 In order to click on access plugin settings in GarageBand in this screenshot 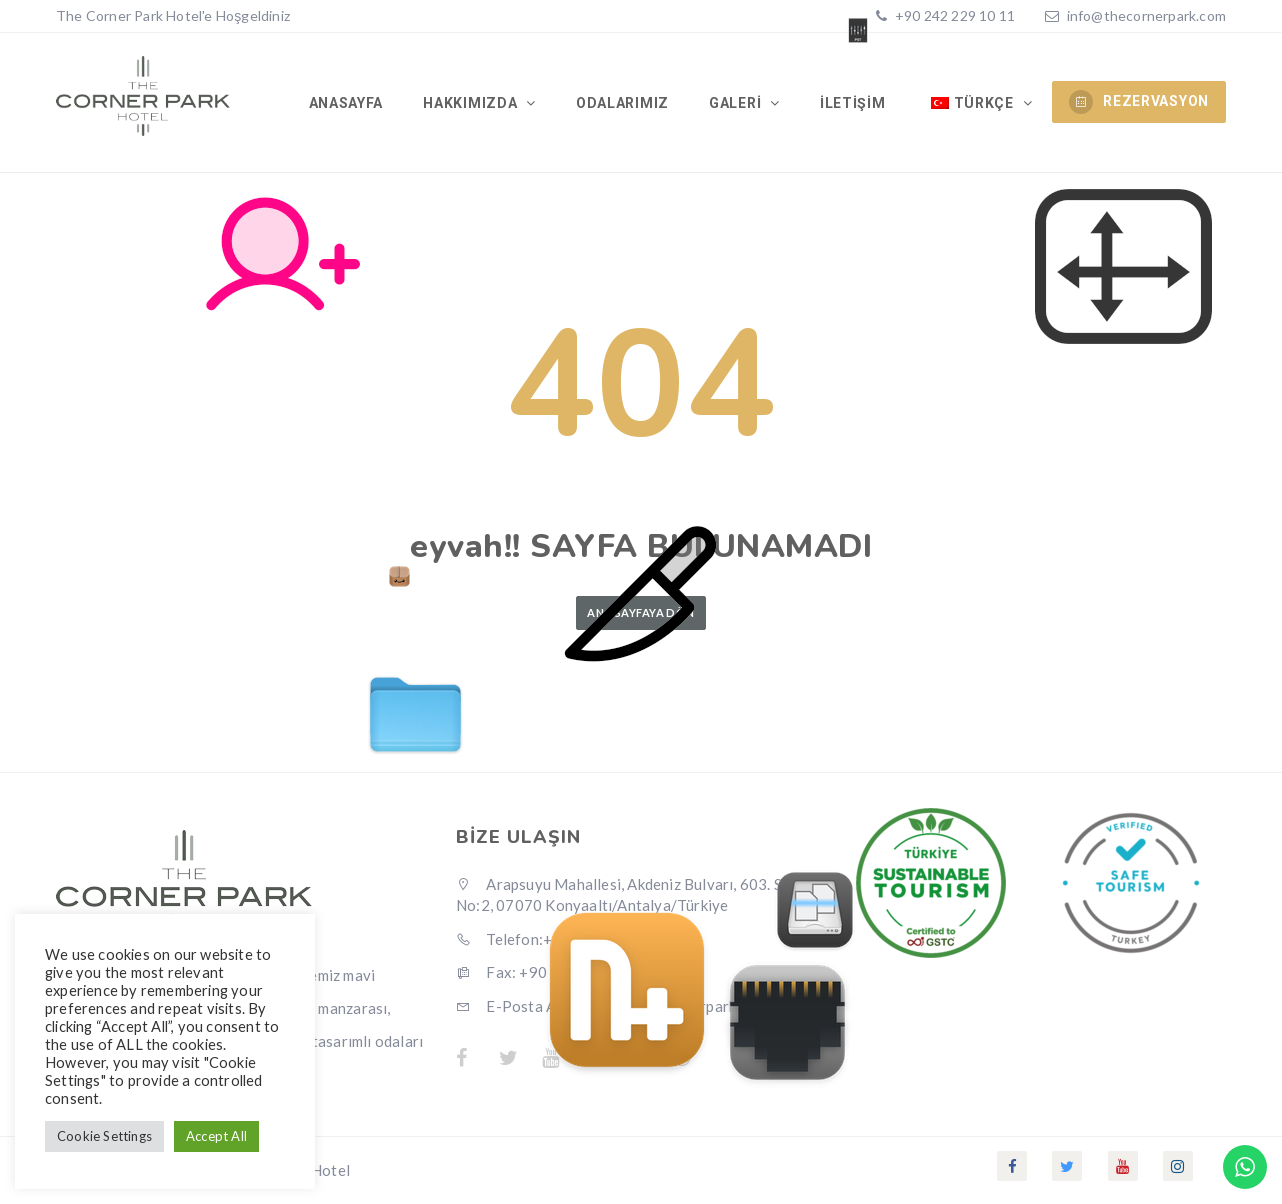, I will do `click(858, 31)`.